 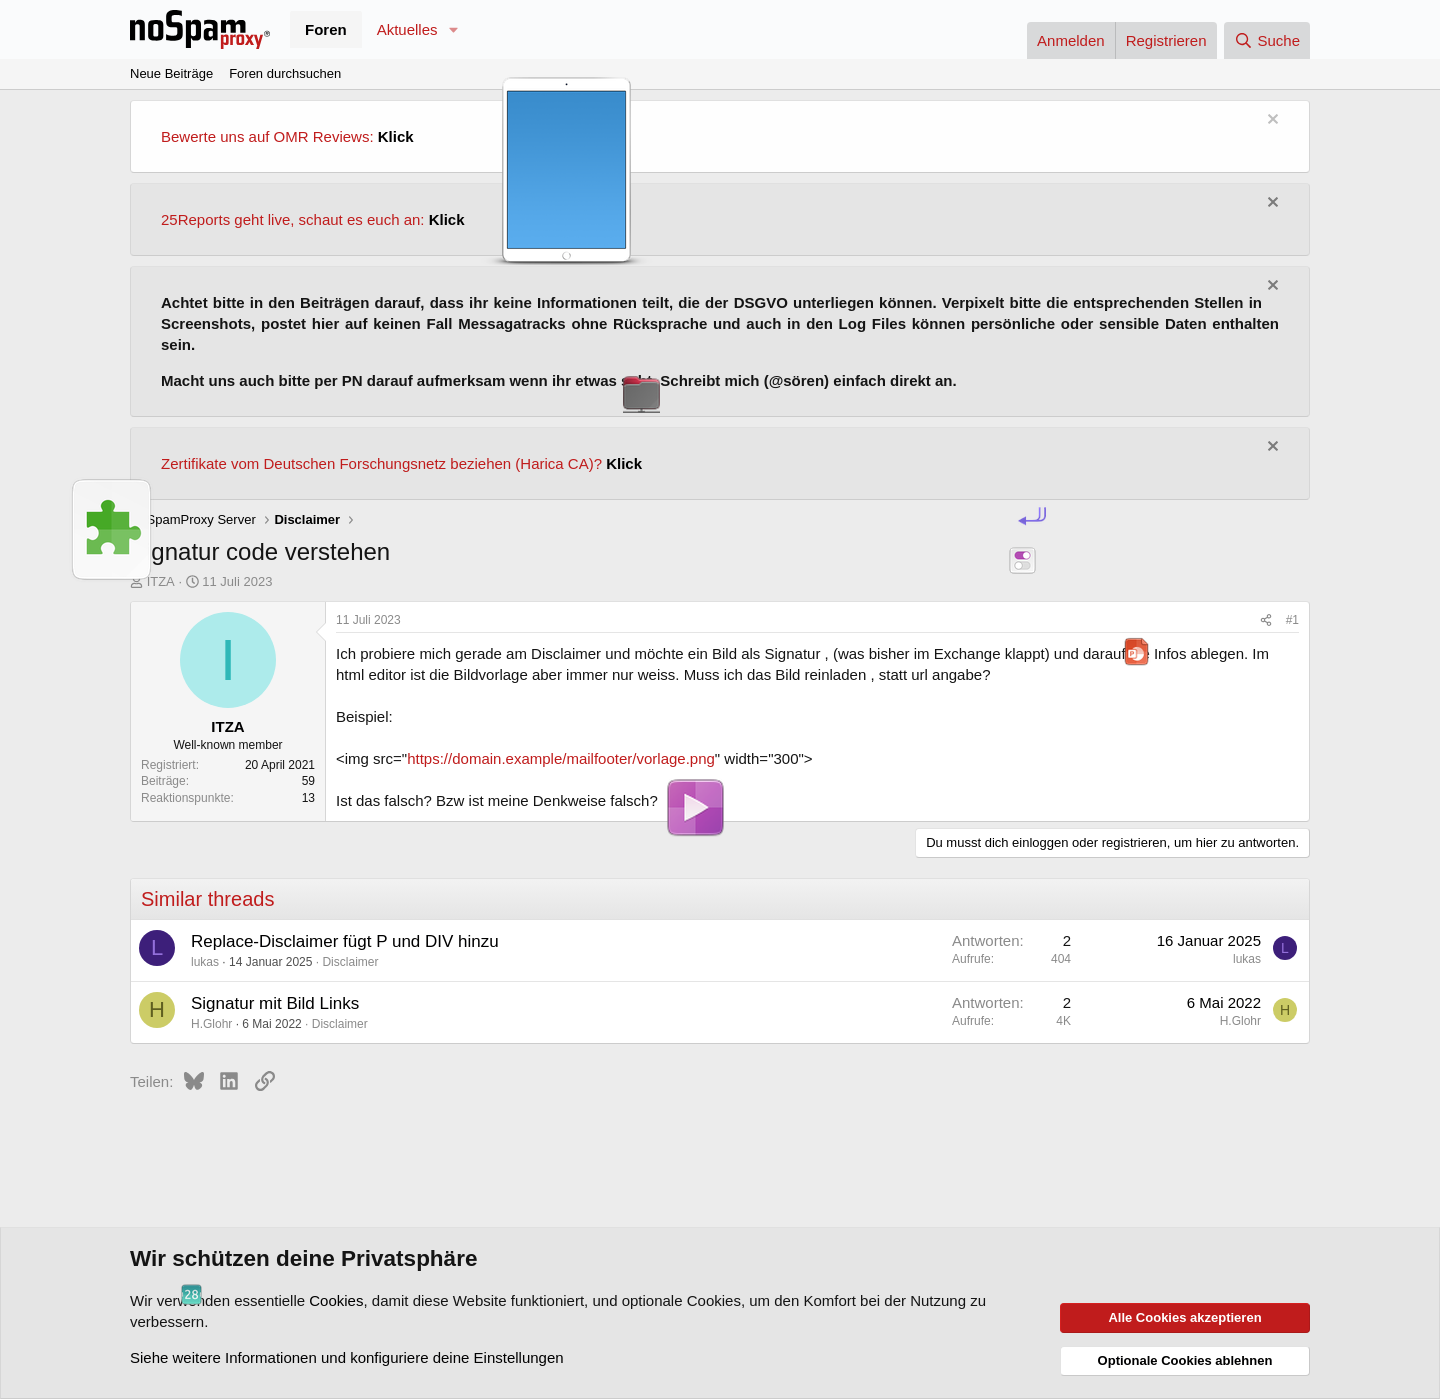 What do you see at coordinates (191, 1294) in the screenshot?
I see `open the calendar app` at bounding box center [191, 1294].